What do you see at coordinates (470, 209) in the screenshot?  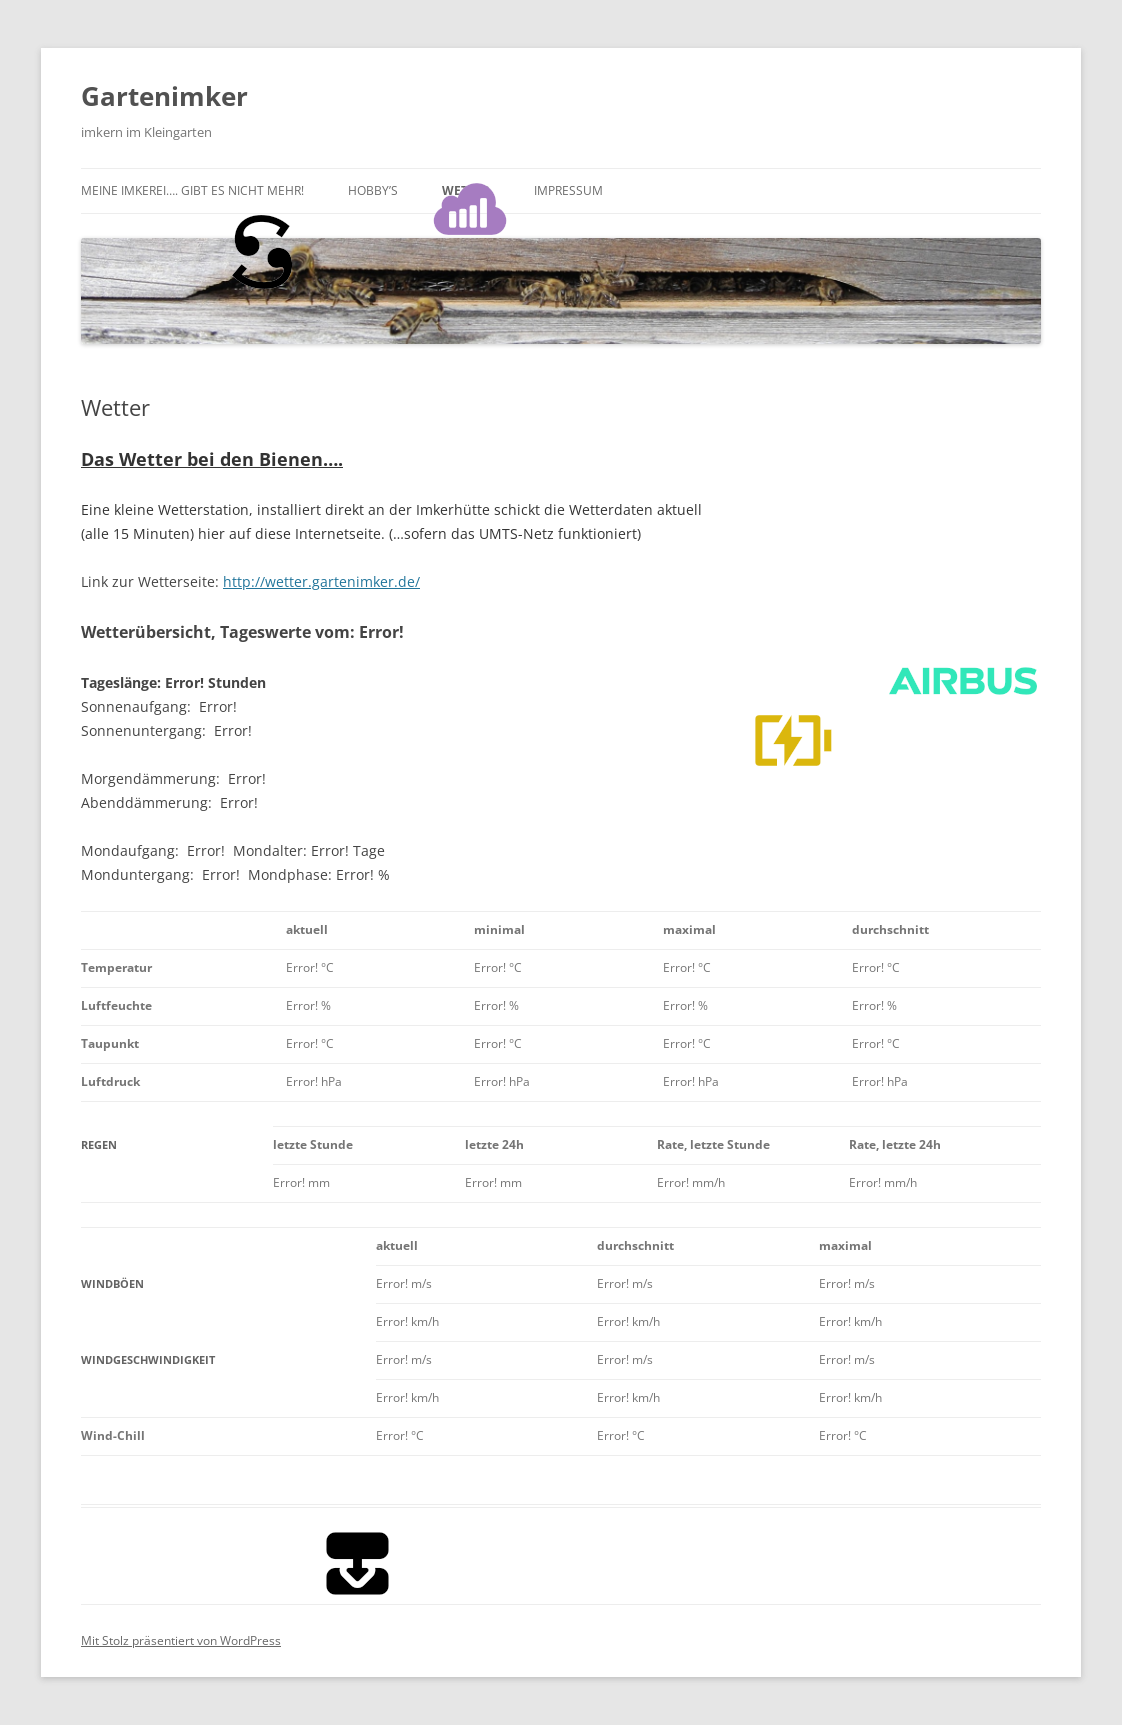 I see `open Sellsy CRM platform` at bounding box center [470, 209].